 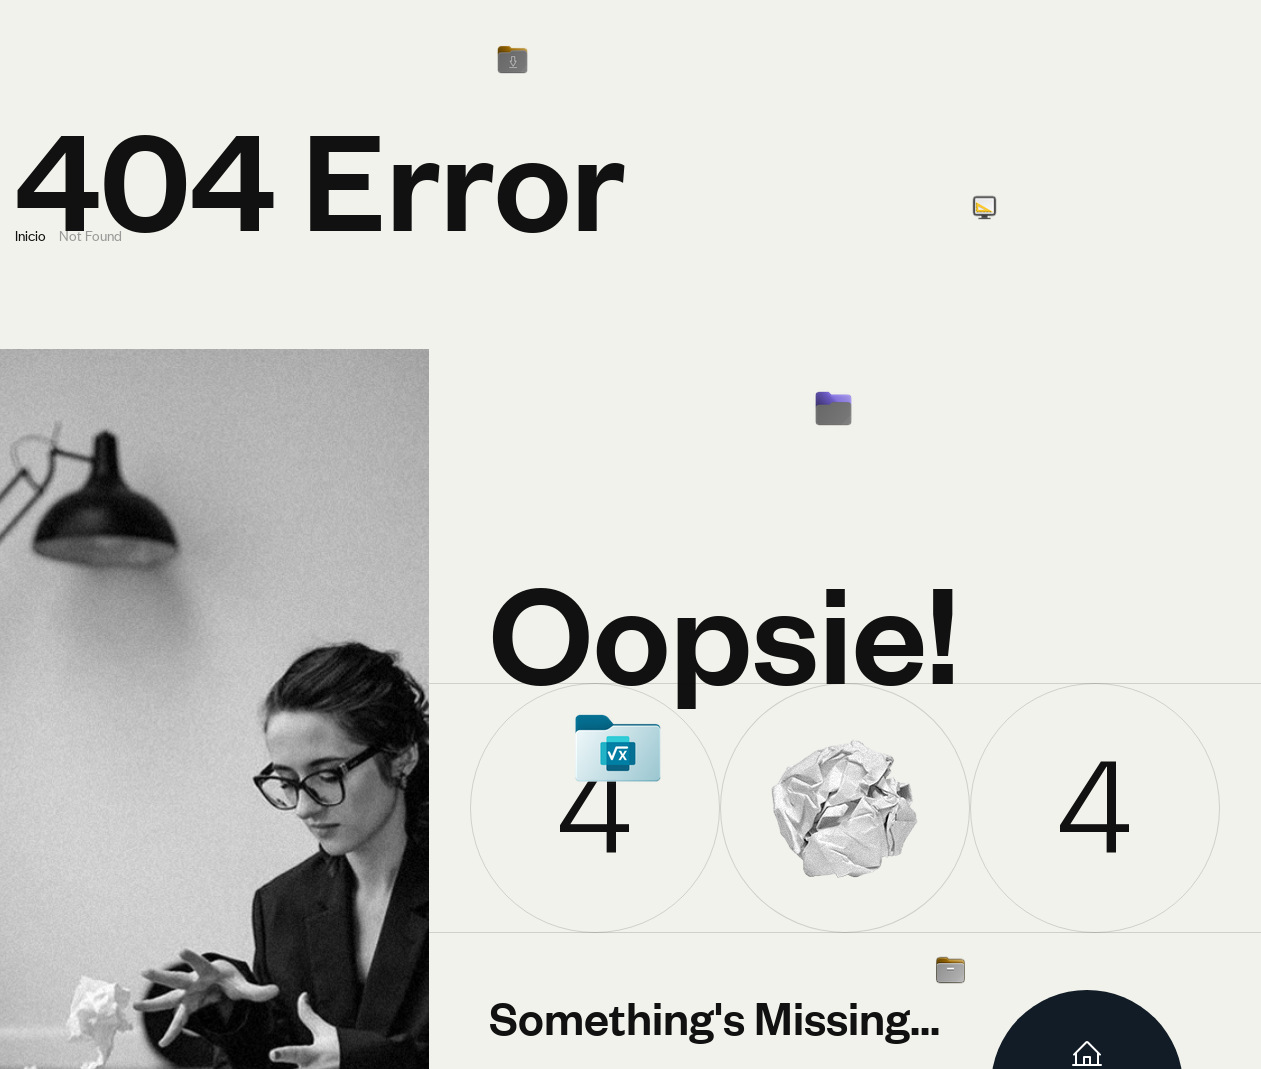 I want to click on open microsoft math solver files folder, so click(x=617, y=750).